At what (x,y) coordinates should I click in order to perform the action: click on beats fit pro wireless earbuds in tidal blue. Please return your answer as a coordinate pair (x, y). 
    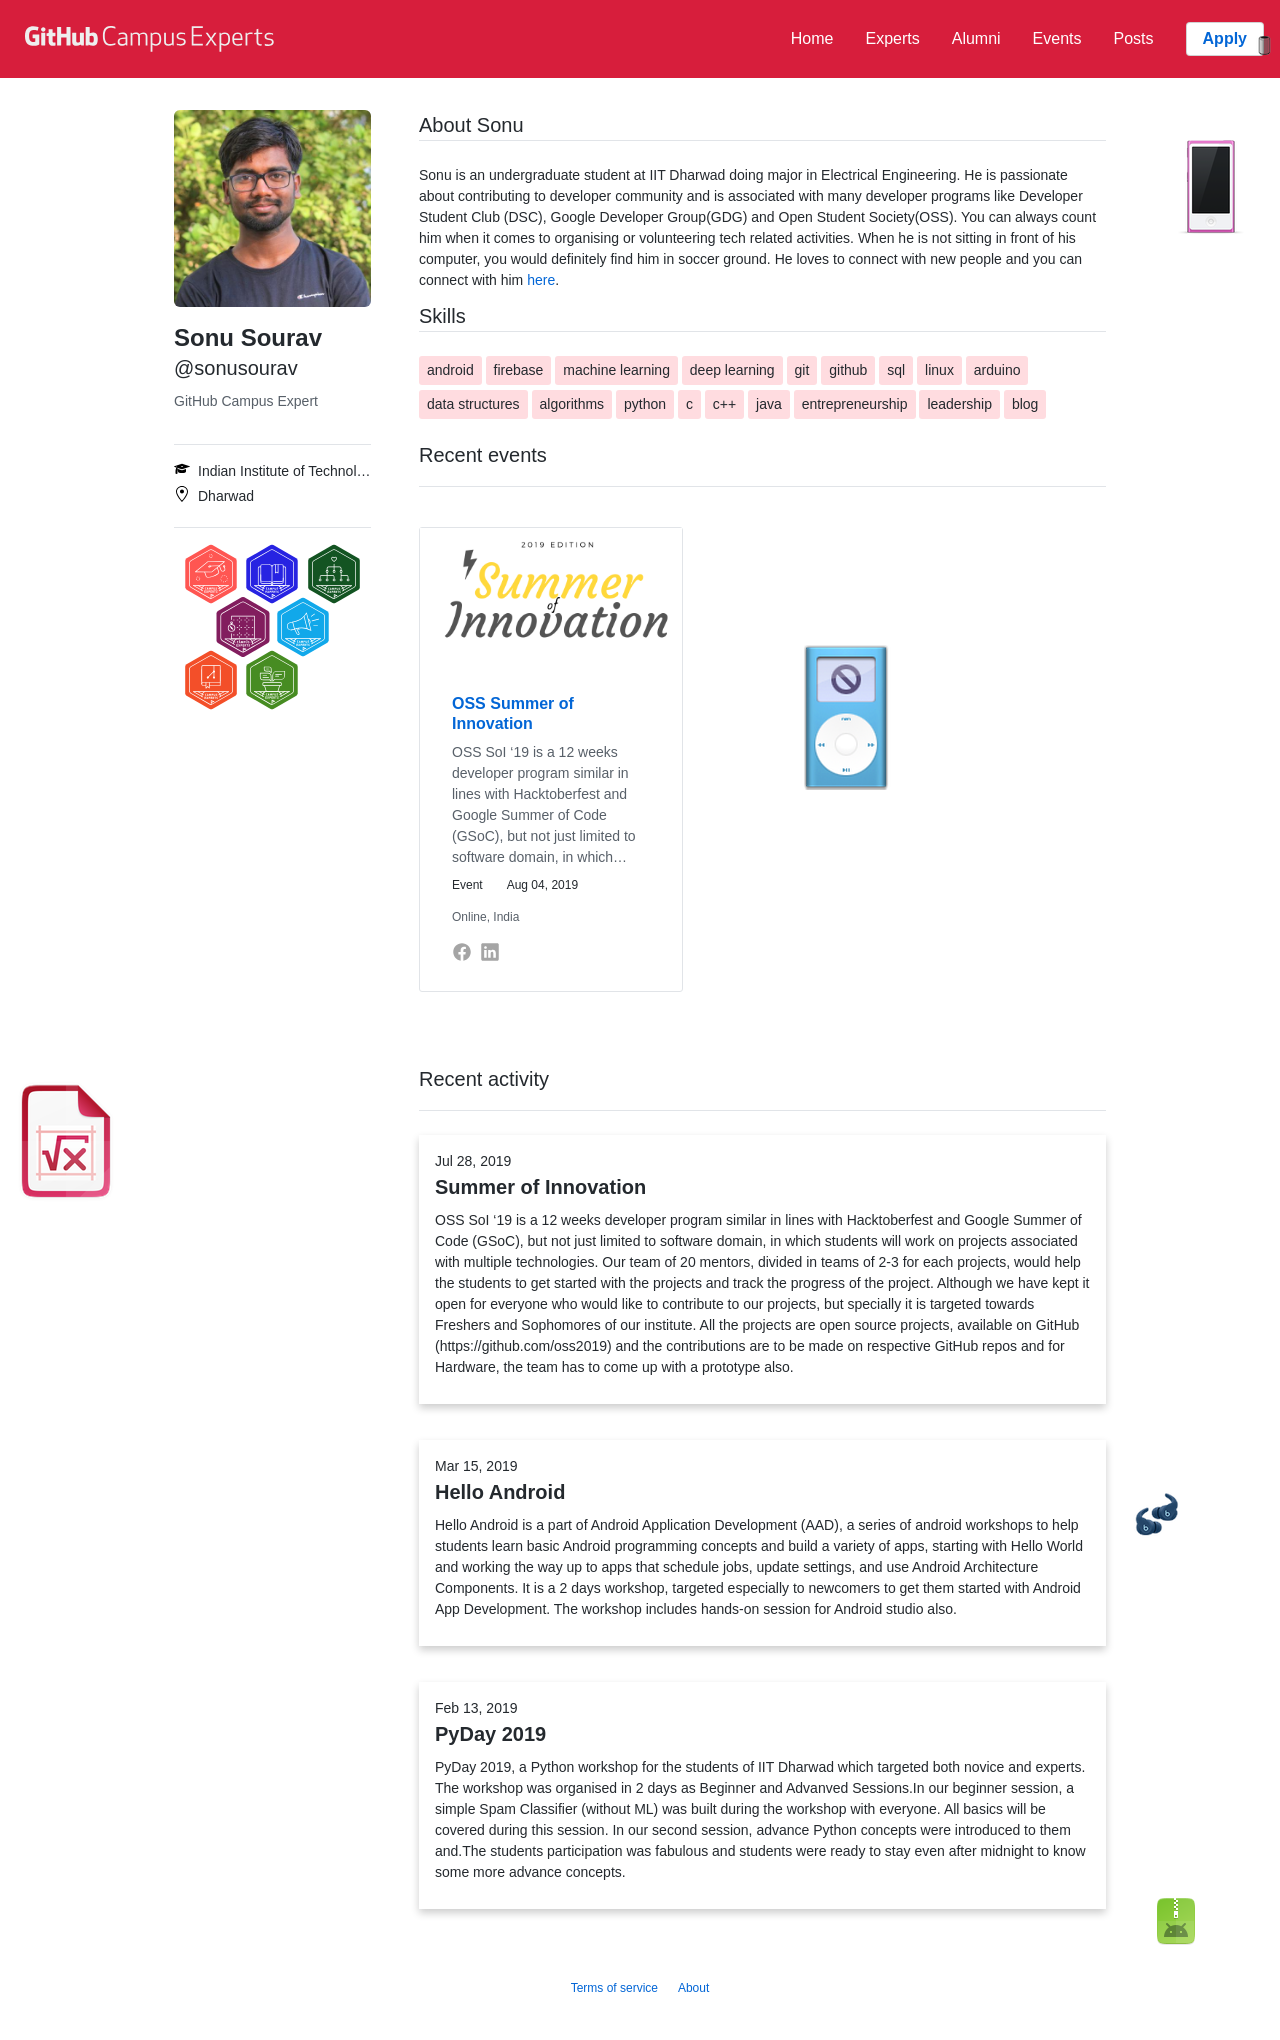
    Looking at the image, I should click on (1156, 1514).